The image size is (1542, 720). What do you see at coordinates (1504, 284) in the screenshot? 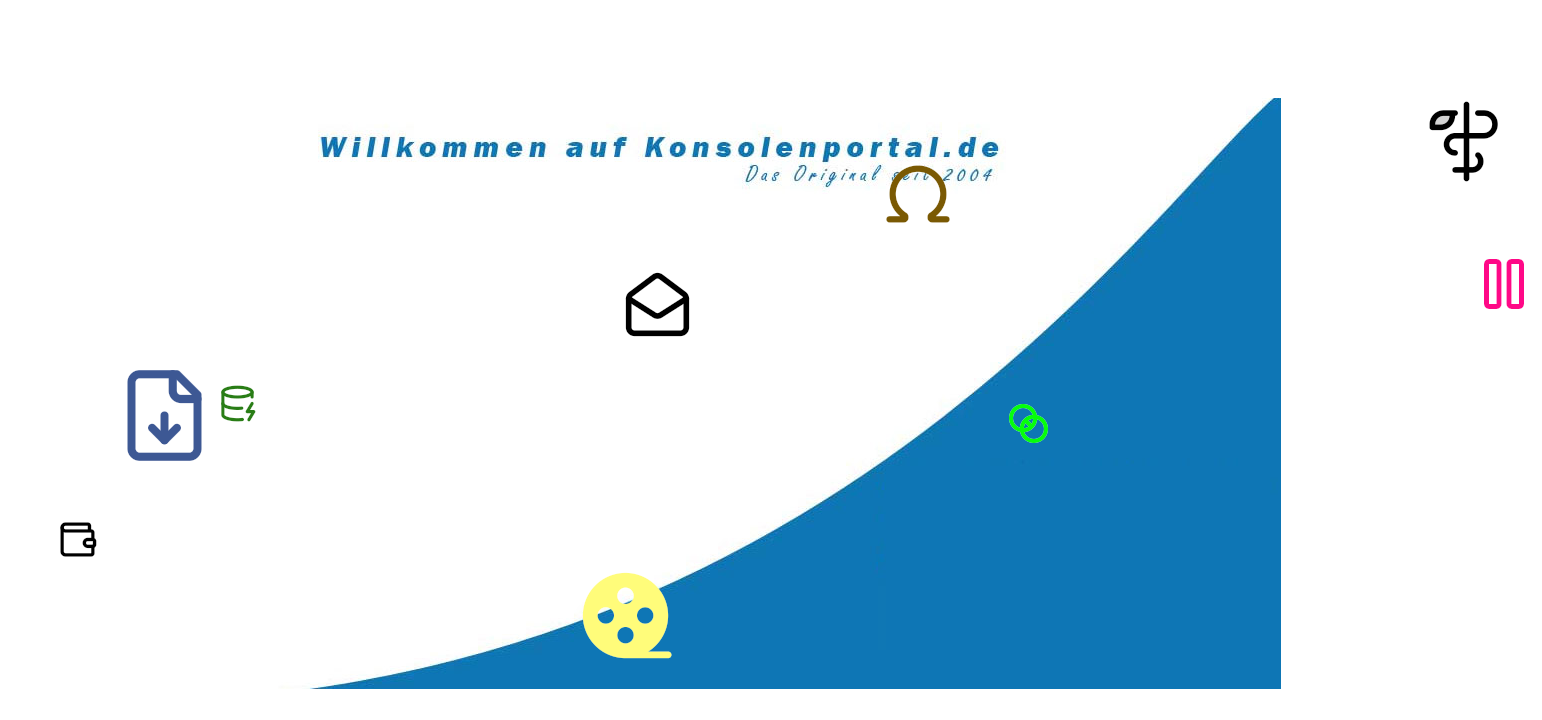
I see `pause media playback` at bounding box center [1504, 284].